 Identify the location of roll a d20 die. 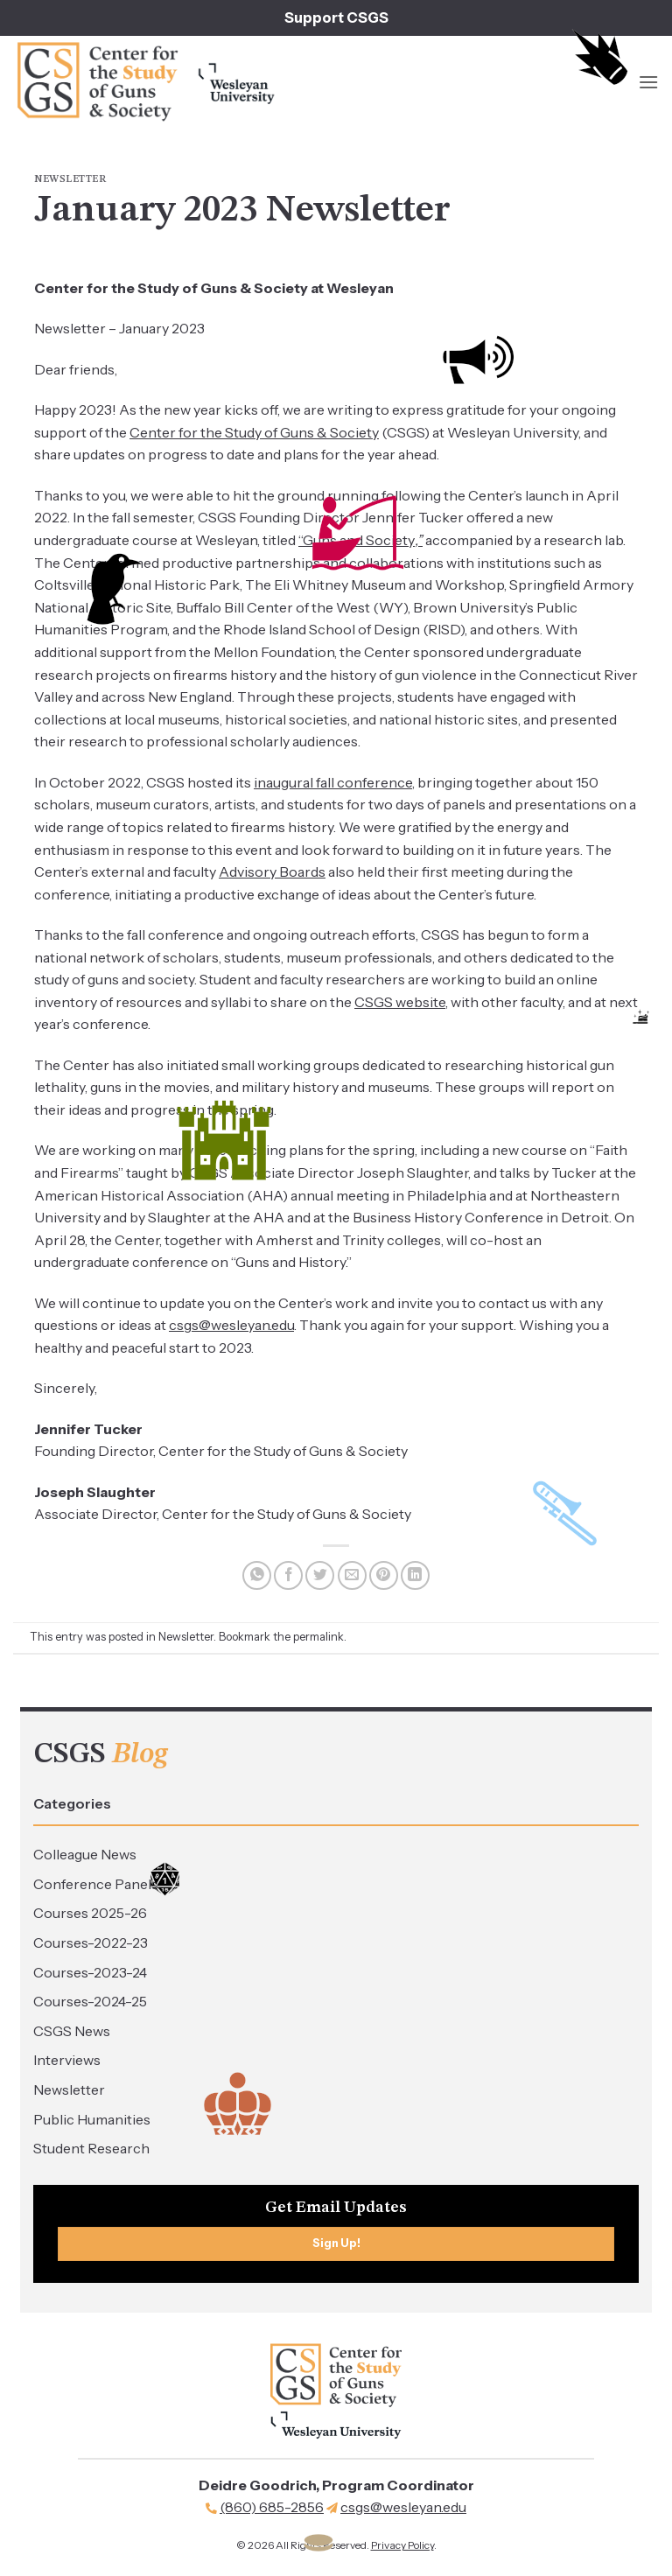
(164, 1879).